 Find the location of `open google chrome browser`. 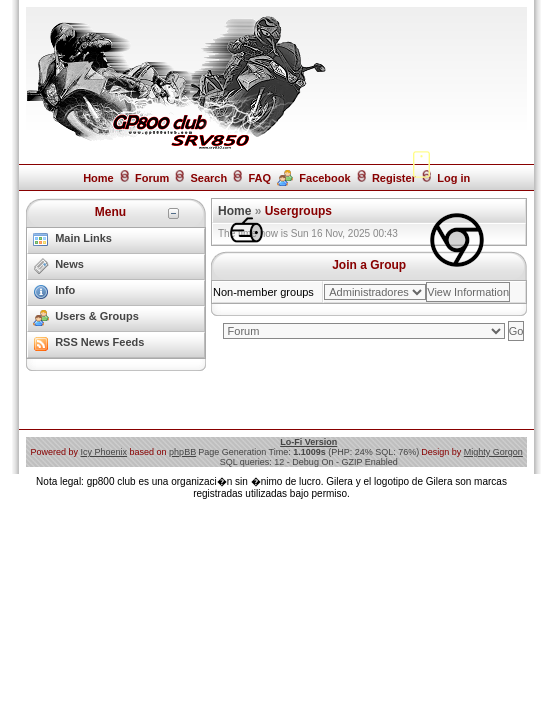

open google chrome browser is located at coordinates (457, 240).